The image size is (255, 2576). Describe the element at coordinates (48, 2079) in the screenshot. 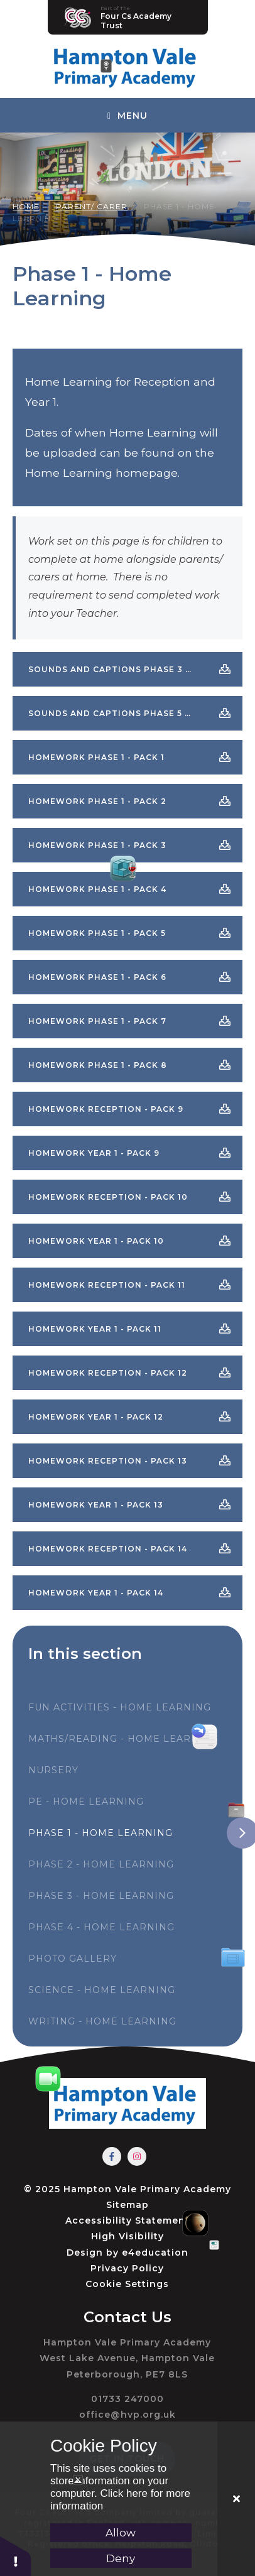

I see `open FaceTime to start a video call` at that location.